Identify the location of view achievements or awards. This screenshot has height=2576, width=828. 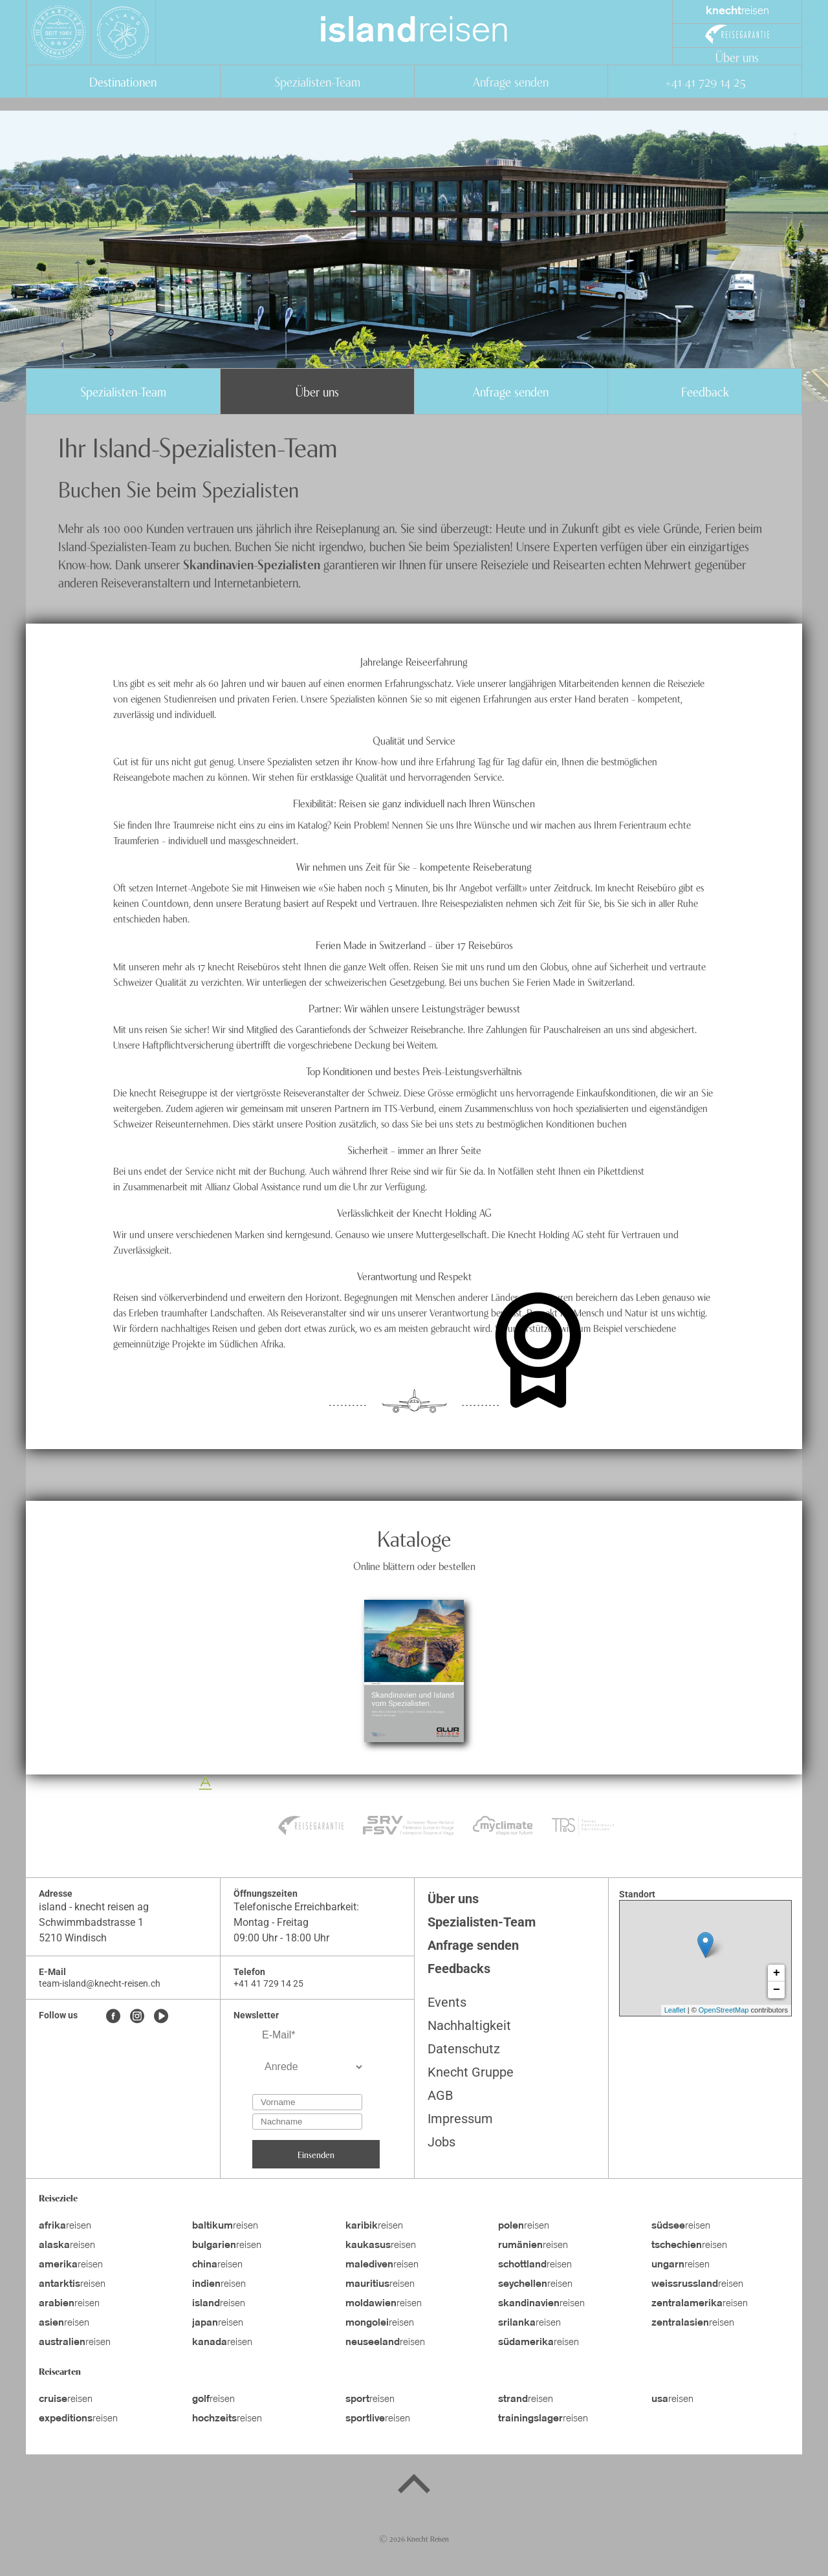
(538, 1350).